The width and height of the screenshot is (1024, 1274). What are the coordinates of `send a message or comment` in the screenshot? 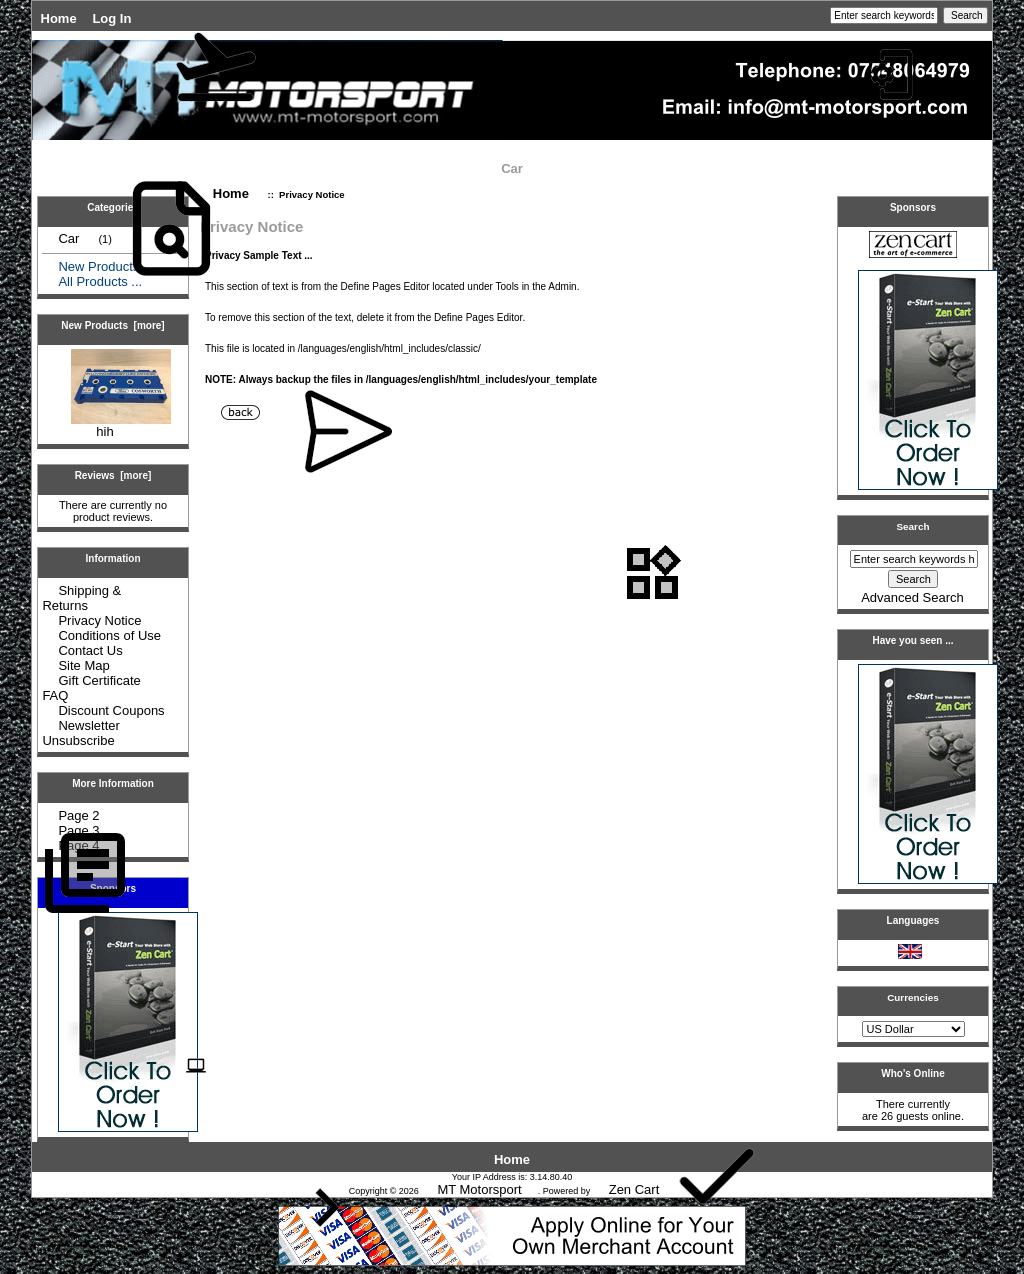 It's located at (348, 431).